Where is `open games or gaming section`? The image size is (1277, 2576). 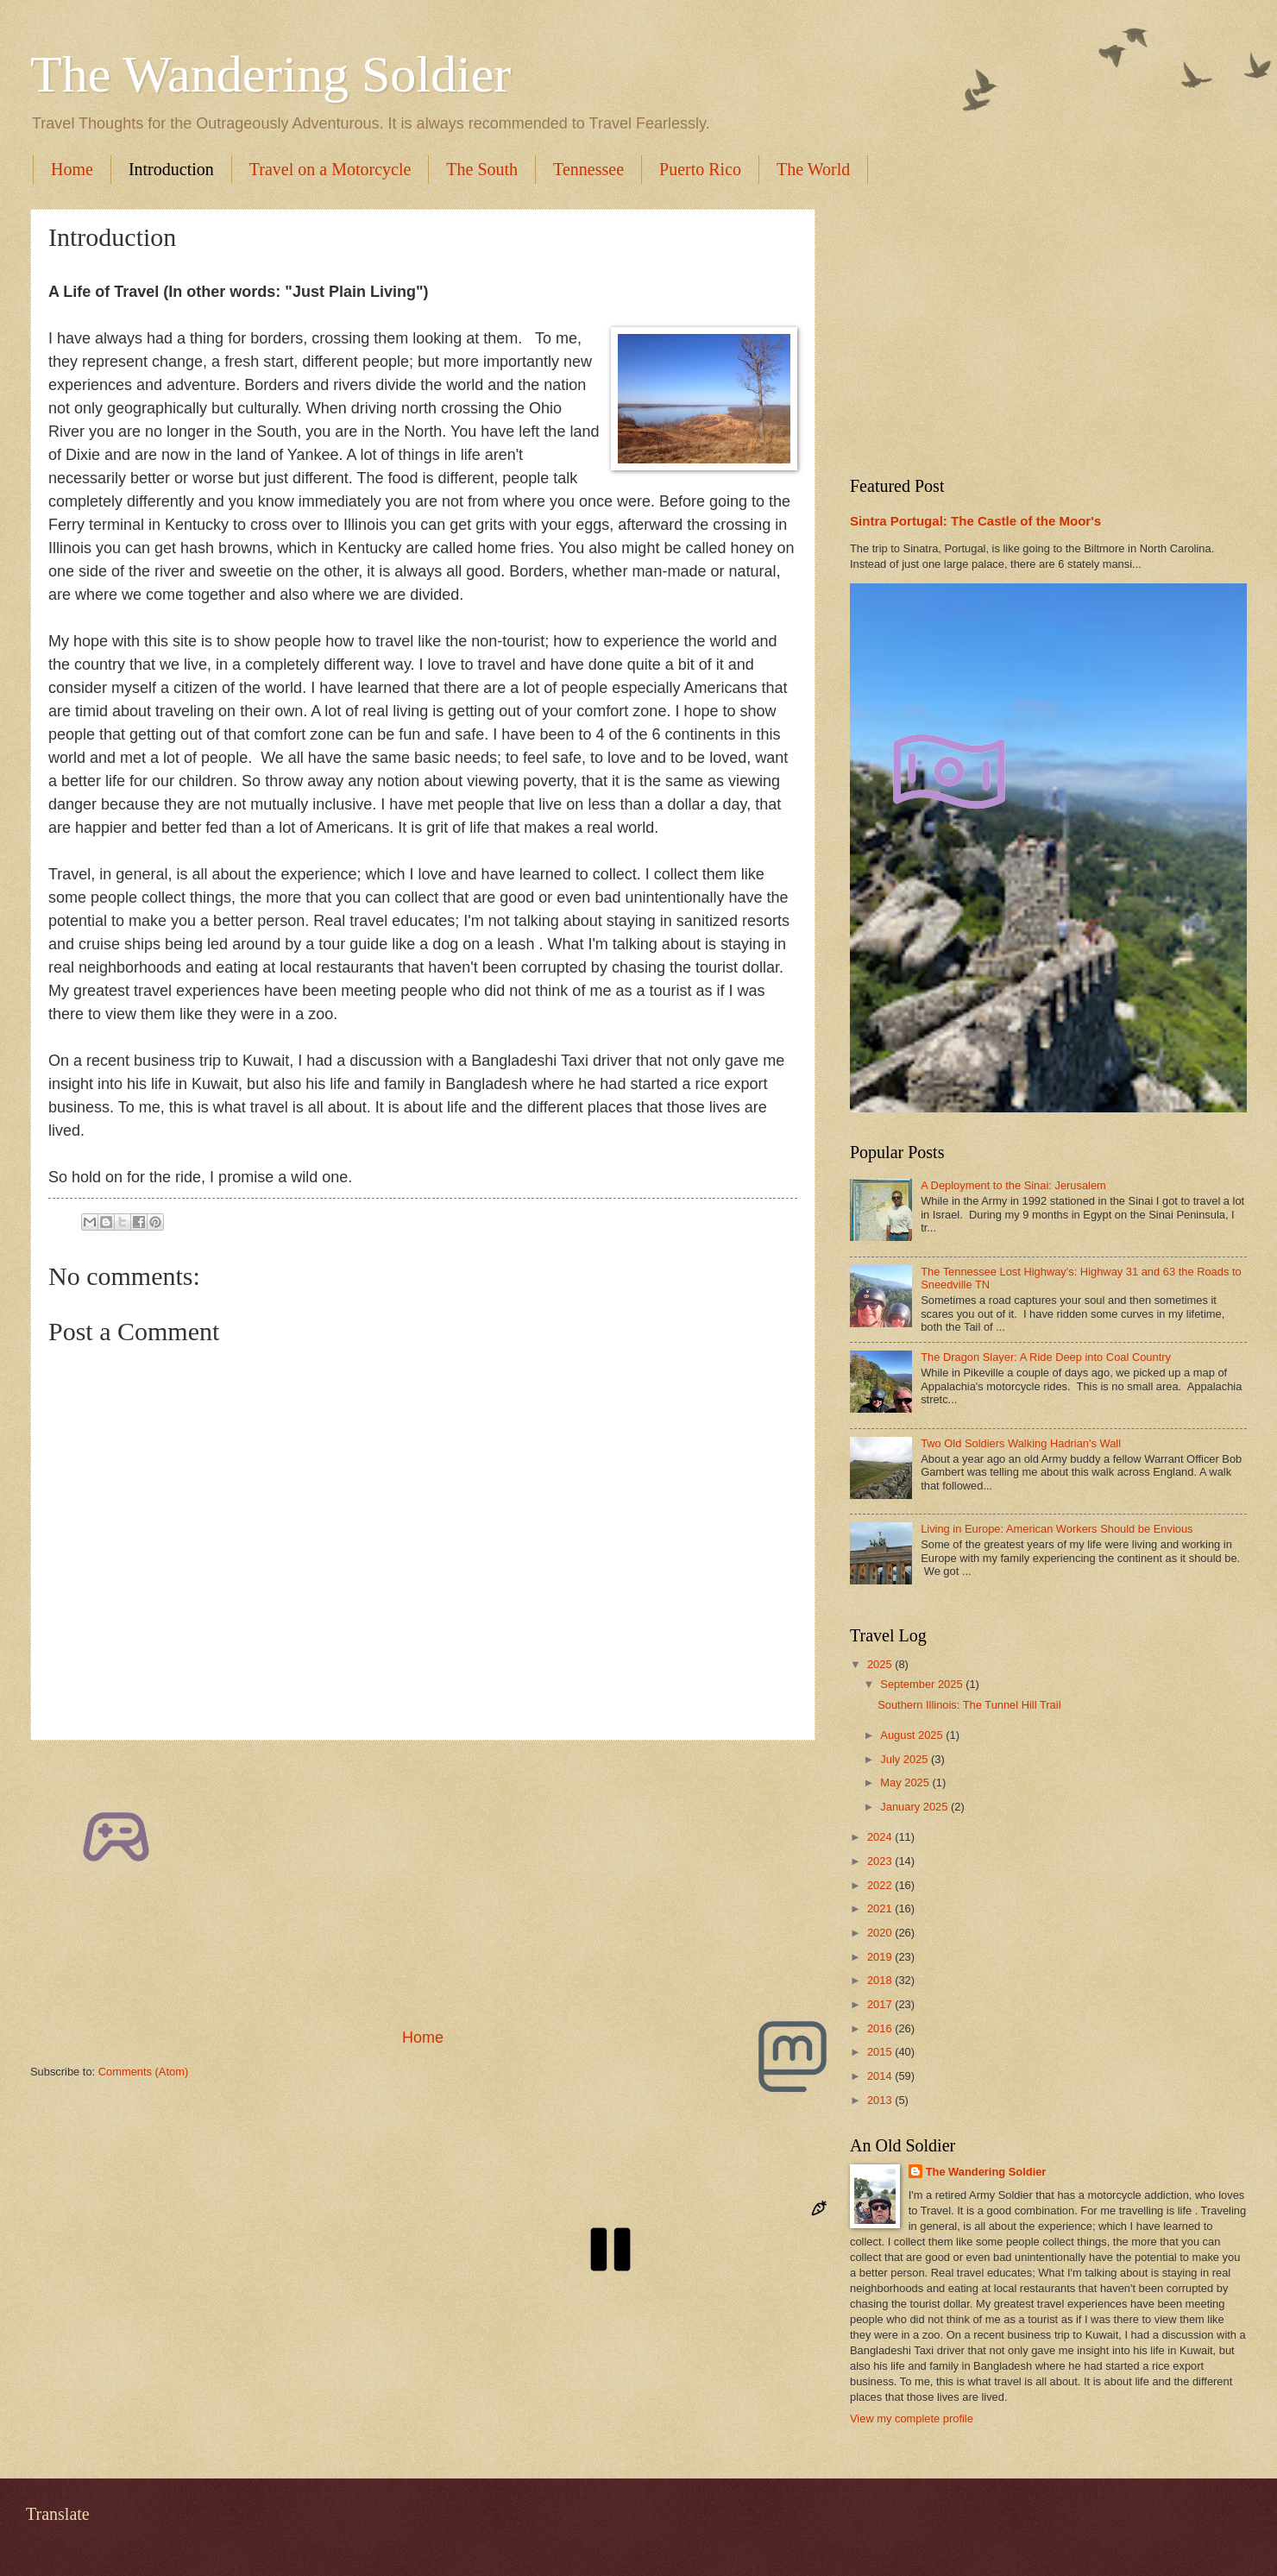
open games or gaming section is located at coordinates (116, 1836).